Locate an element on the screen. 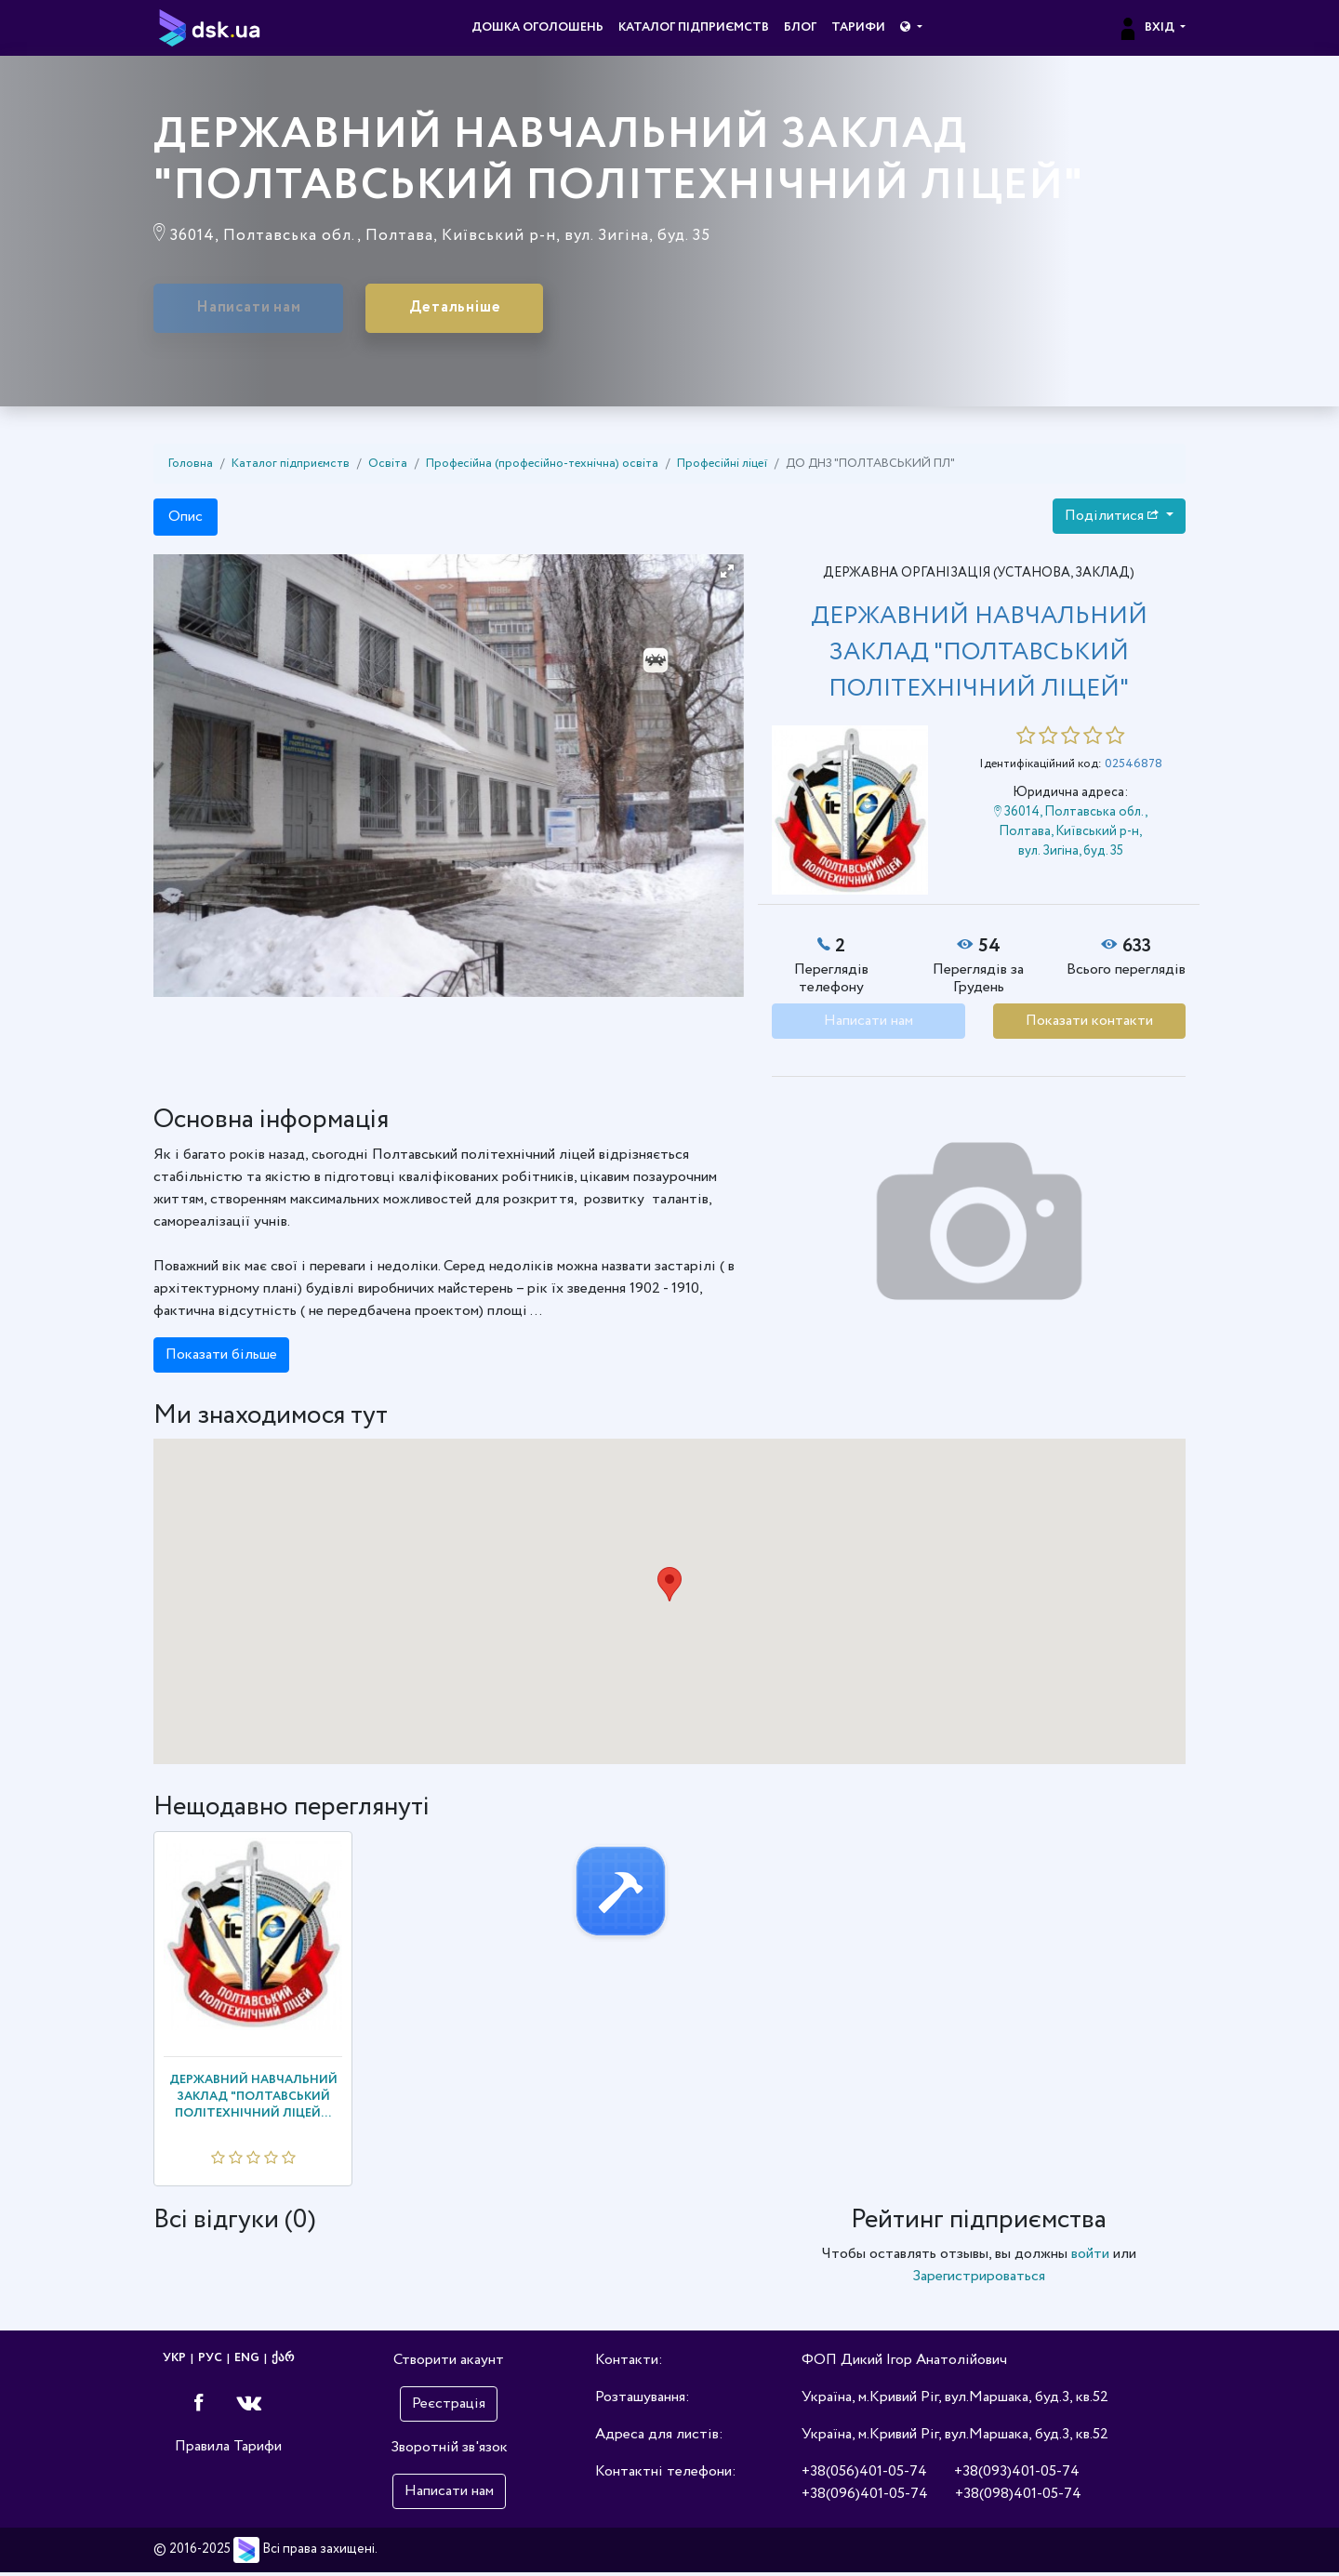 This screenshot has width=1339, height=2576. open developer tools or IDE is located at coordinates (620, 1891).